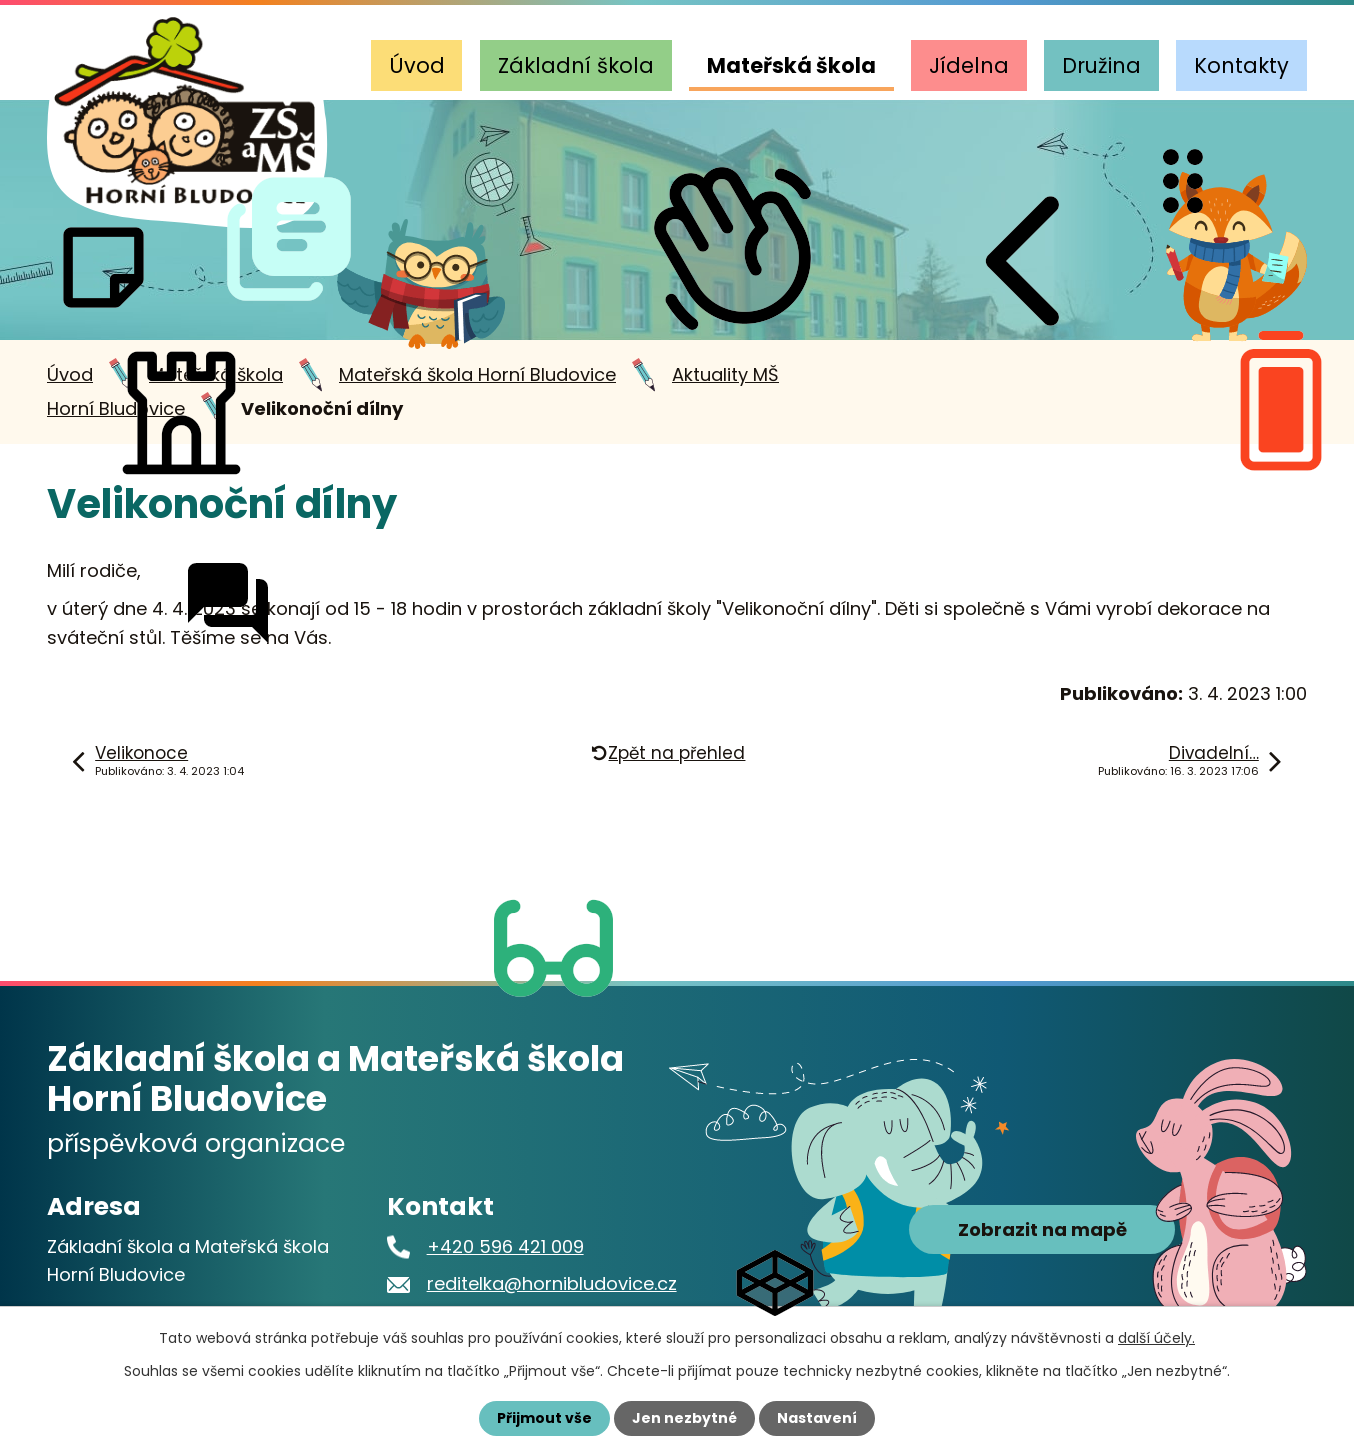  I want to click on enable reading mode or accessibility features, so click(553, 950).